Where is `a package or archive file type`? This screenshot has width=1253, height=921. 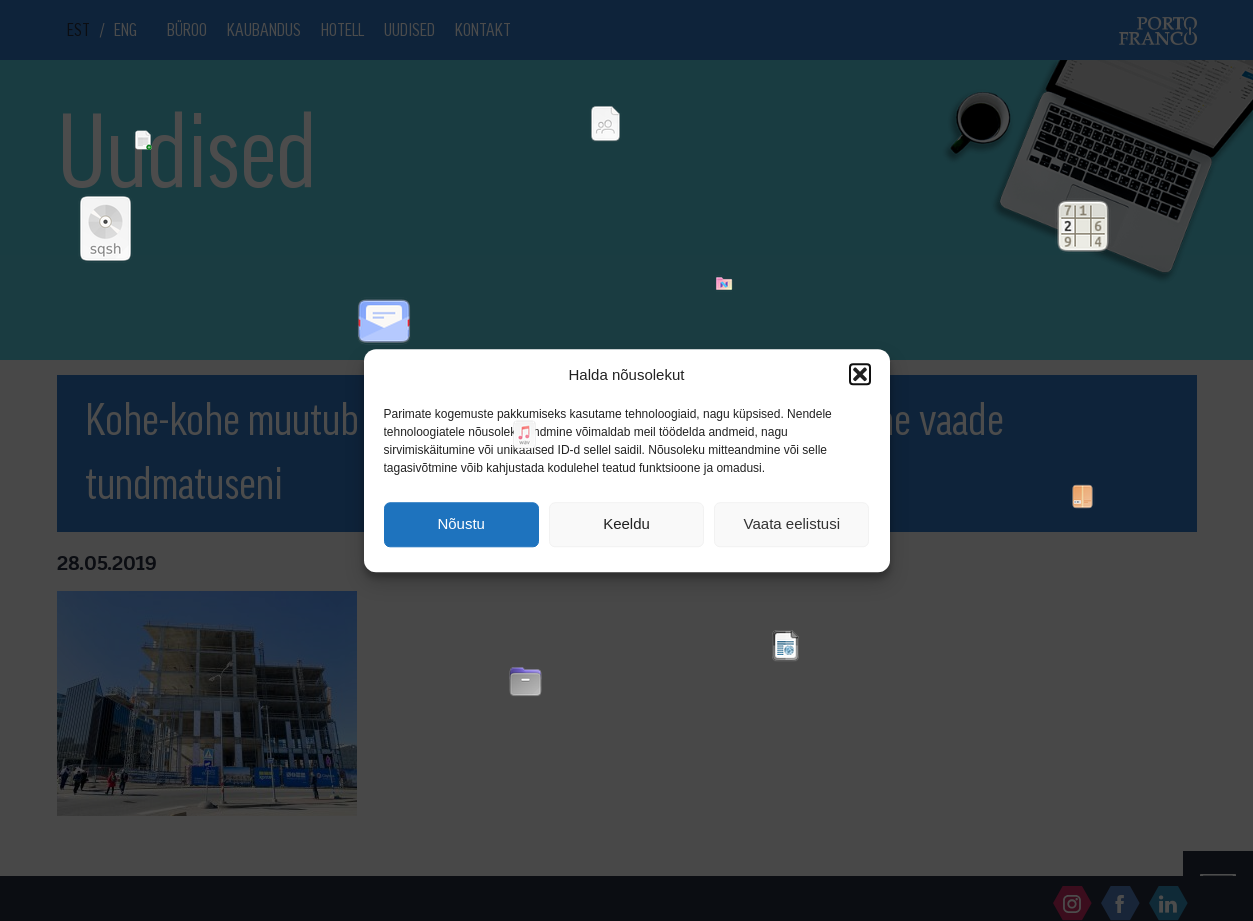
a package or archive file type is located at coordinates (1082, 496).